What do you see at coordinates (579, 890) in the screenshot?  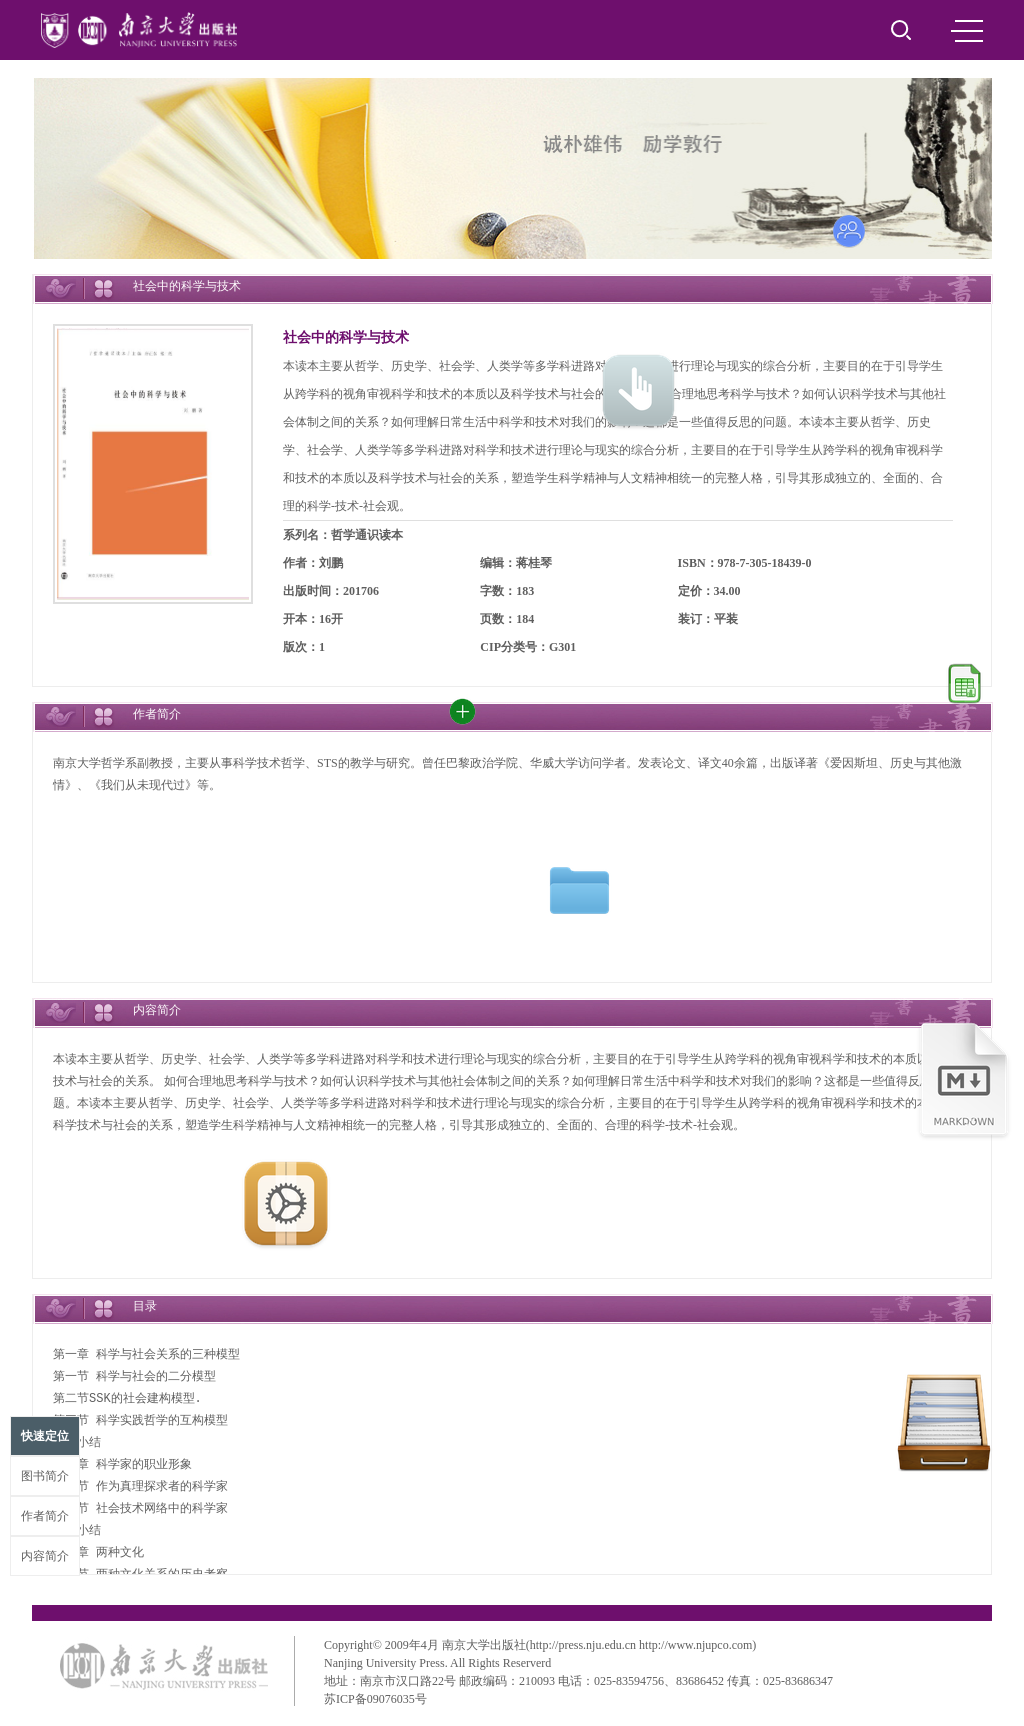 I see `open folder to view contents` at bounding box center [579, 890].